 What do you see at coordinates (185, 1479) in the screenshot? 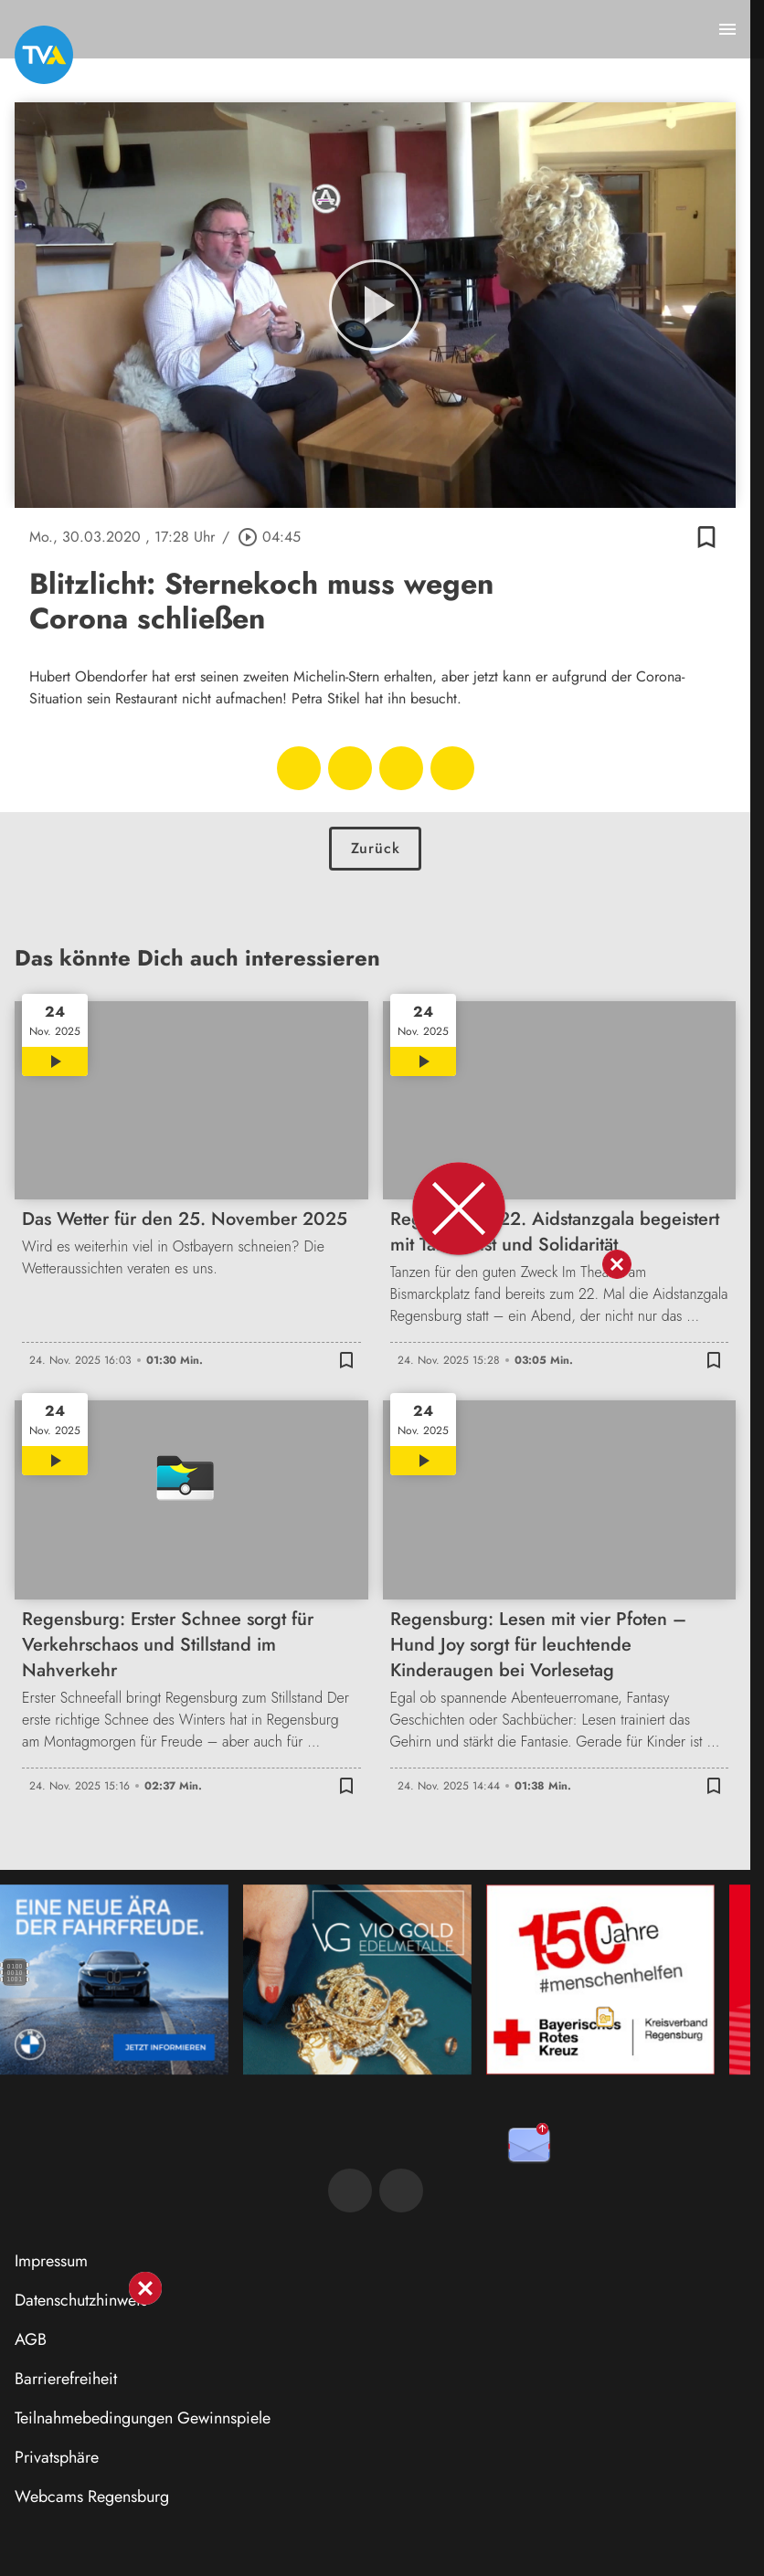
I see `open pokémon moon ball collection folder` at bounding box center [185, 1479].